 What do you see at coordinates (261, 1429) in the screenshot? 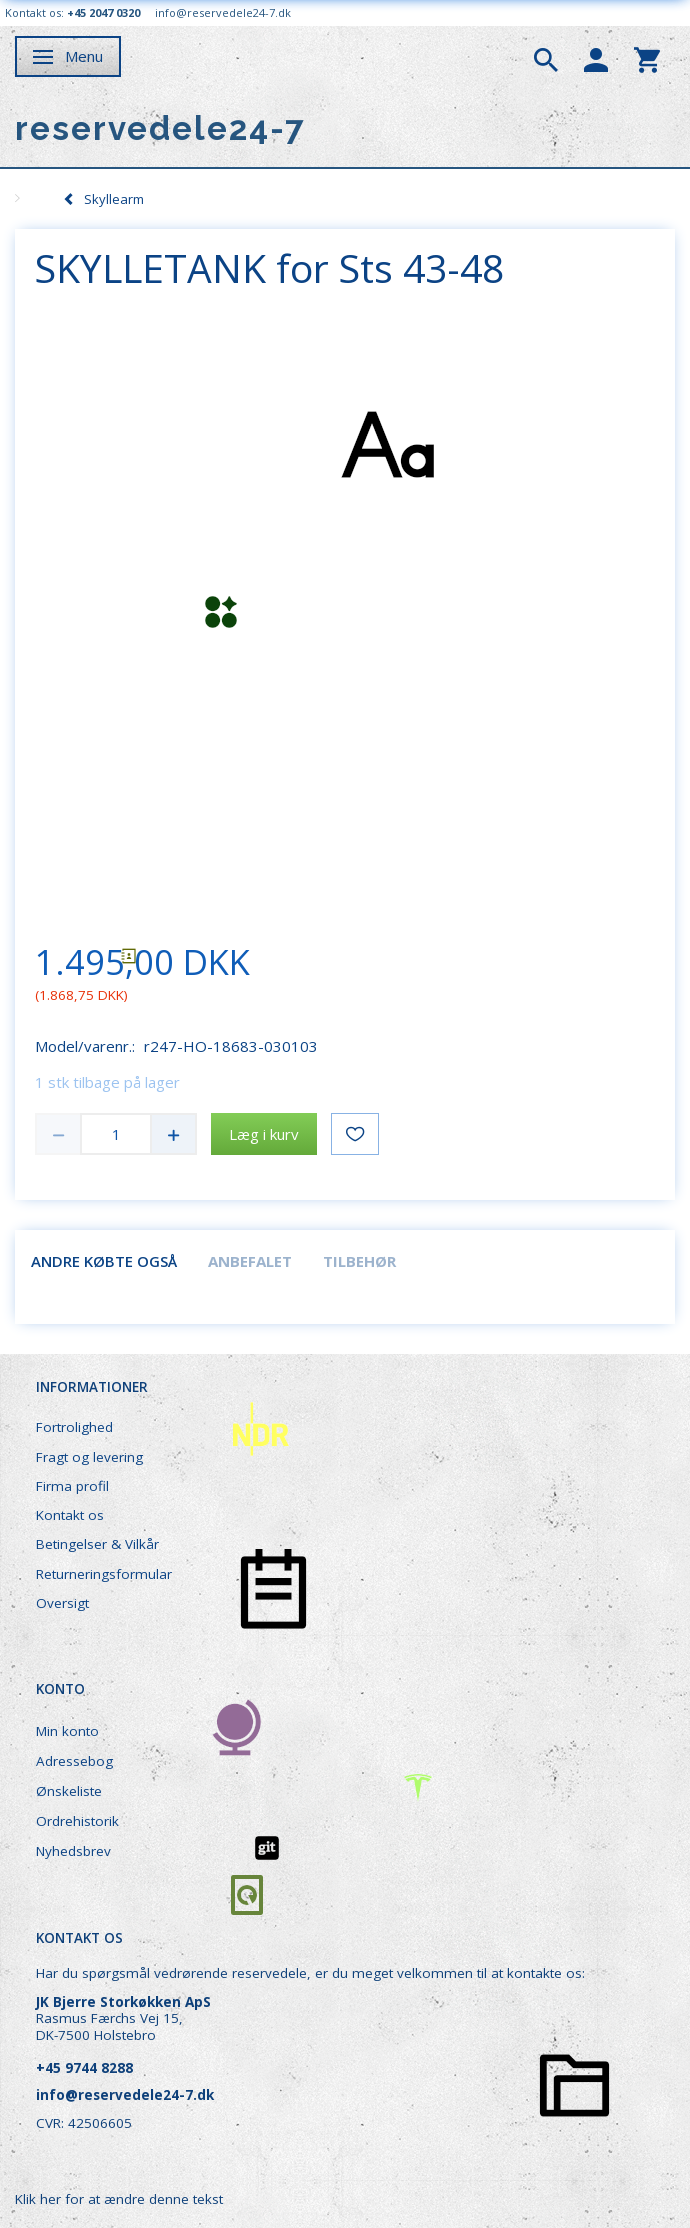
I see `NDR (Norddeutscher Rundfunk) brand logo` at bounding box center [261, 1429].